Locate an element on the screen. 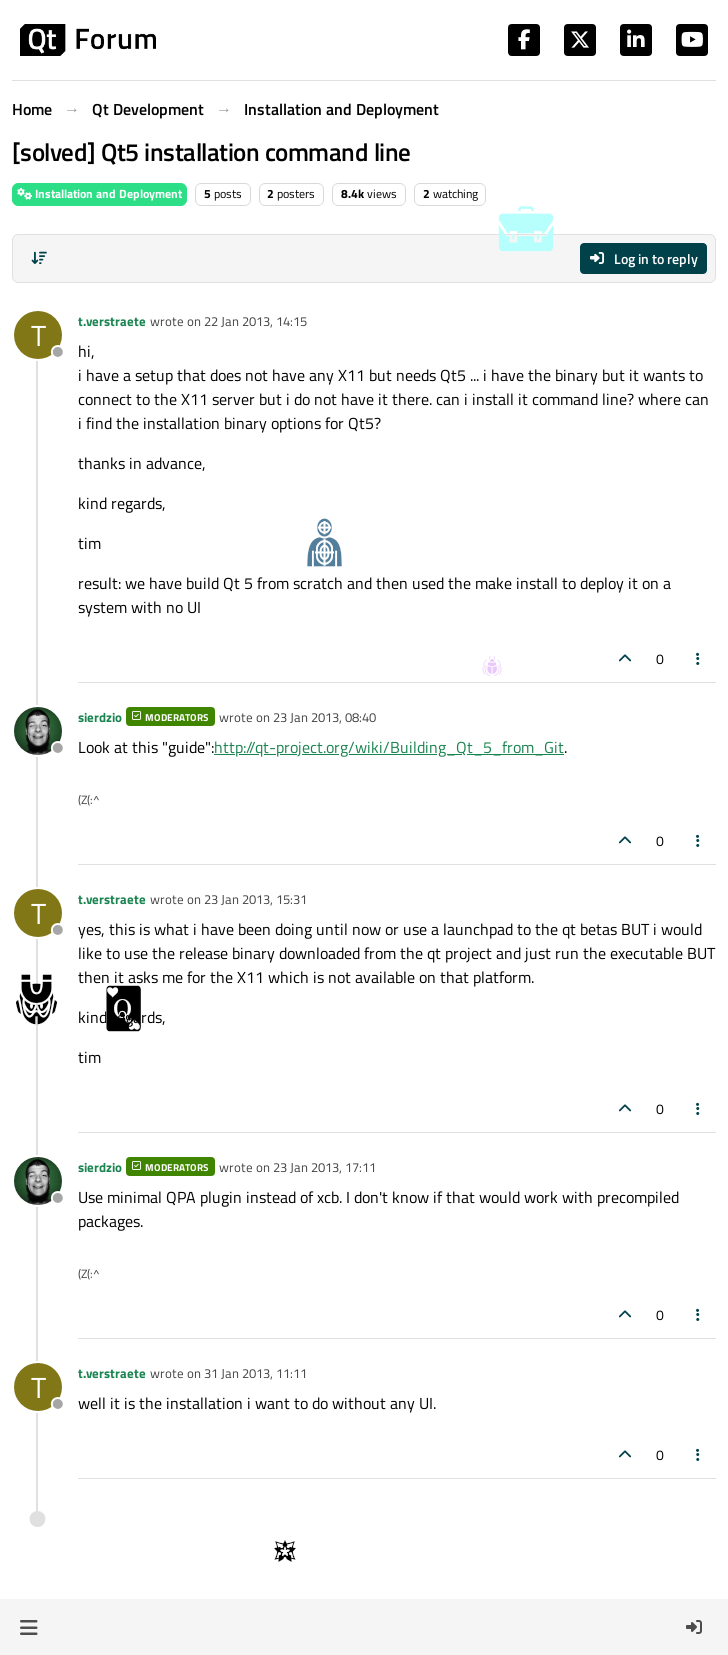 This screenshot has height=1655, width=728. decorative emblem or badge element is located at coordinates (285, 1551).